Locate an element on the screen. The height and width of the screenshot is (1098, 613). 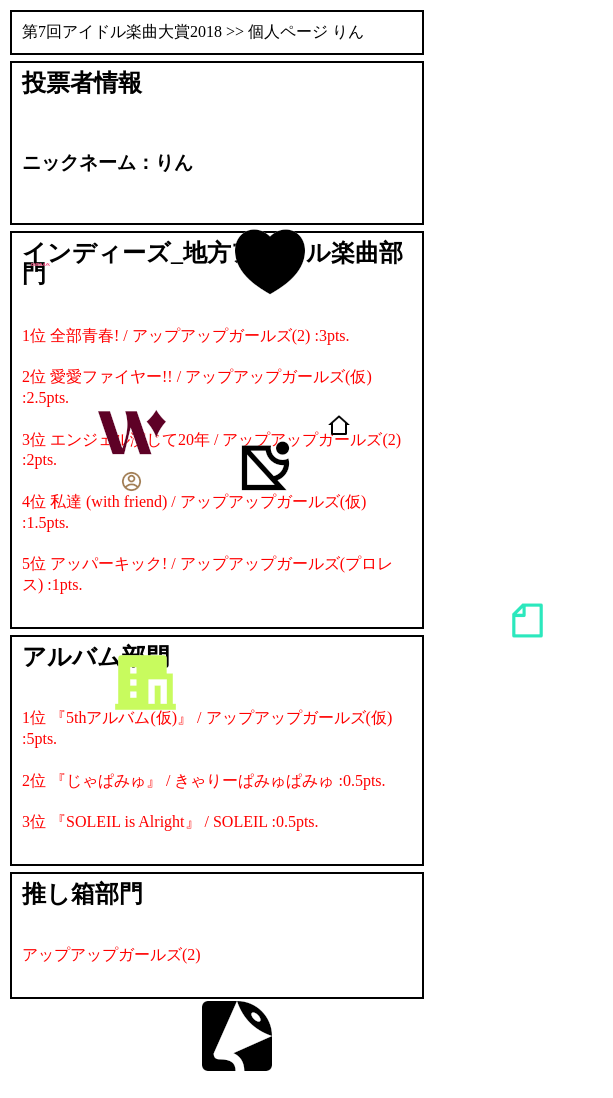
view or open a document is located at coordinates (527, 620).